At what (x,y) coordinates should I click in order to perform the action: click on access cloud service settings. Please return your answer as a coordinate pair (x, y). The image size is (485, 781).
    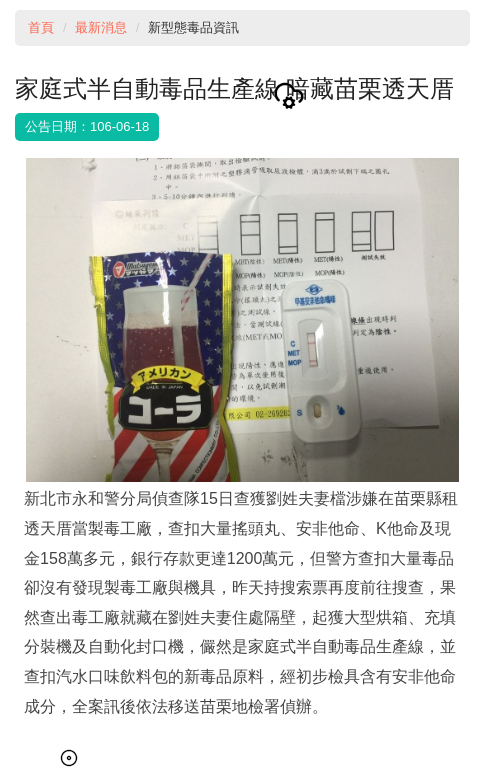
    Looking at the image, I should click on (289, 96).